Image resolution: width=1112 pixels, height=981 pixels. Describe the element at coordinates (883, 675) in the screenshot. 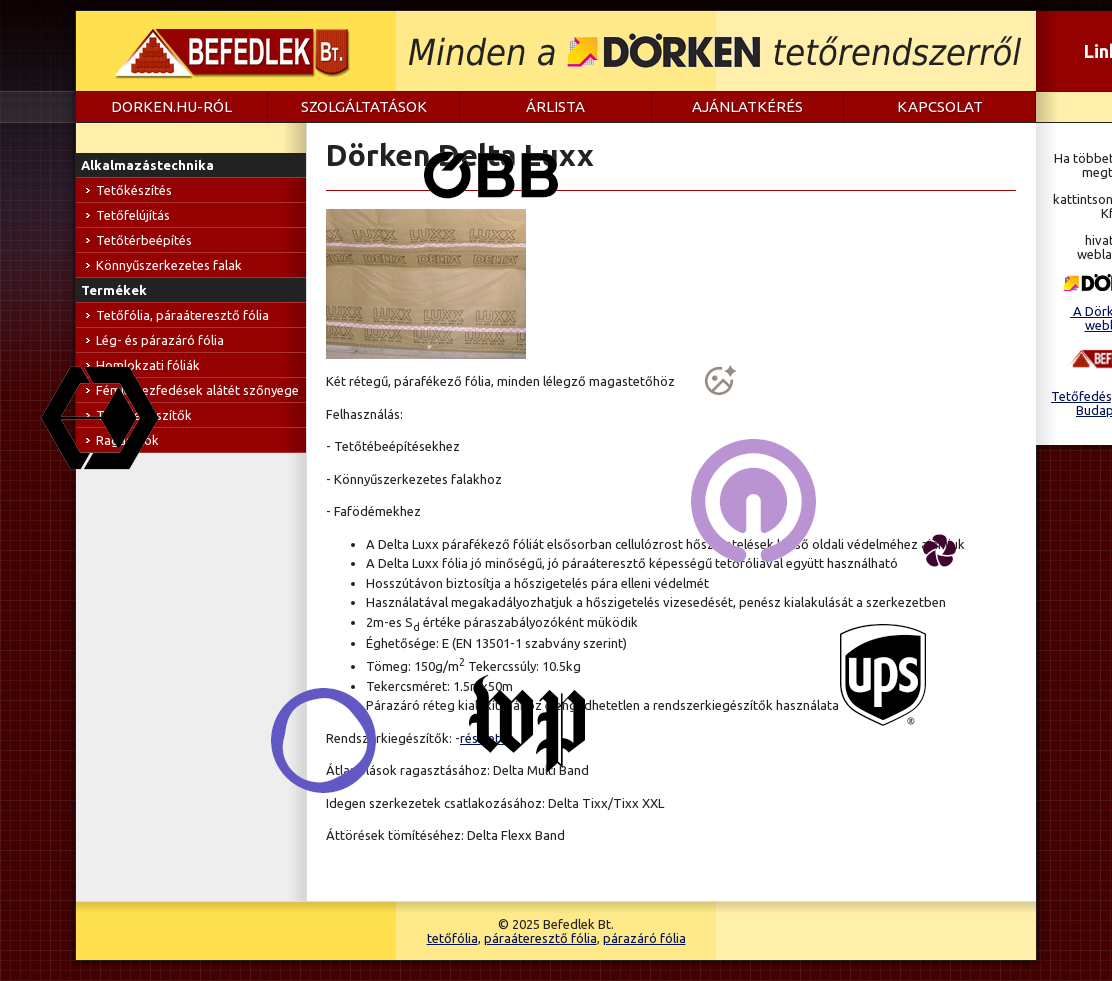

I see `UPS shipping and tracking services` at that location.